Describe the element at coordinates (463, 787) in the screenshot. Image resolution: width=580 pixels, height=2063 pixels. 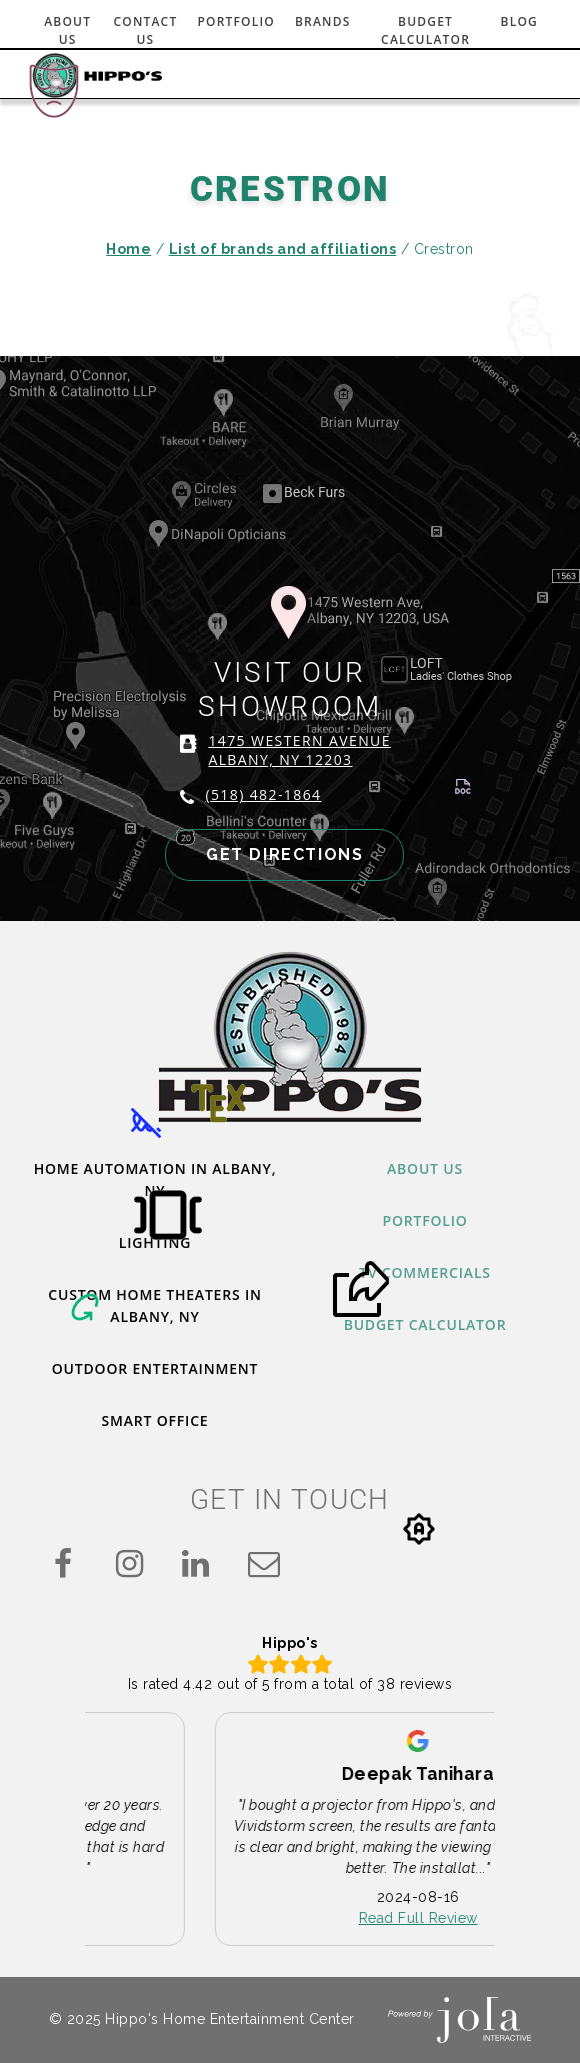
I see `open a document file` at that location.